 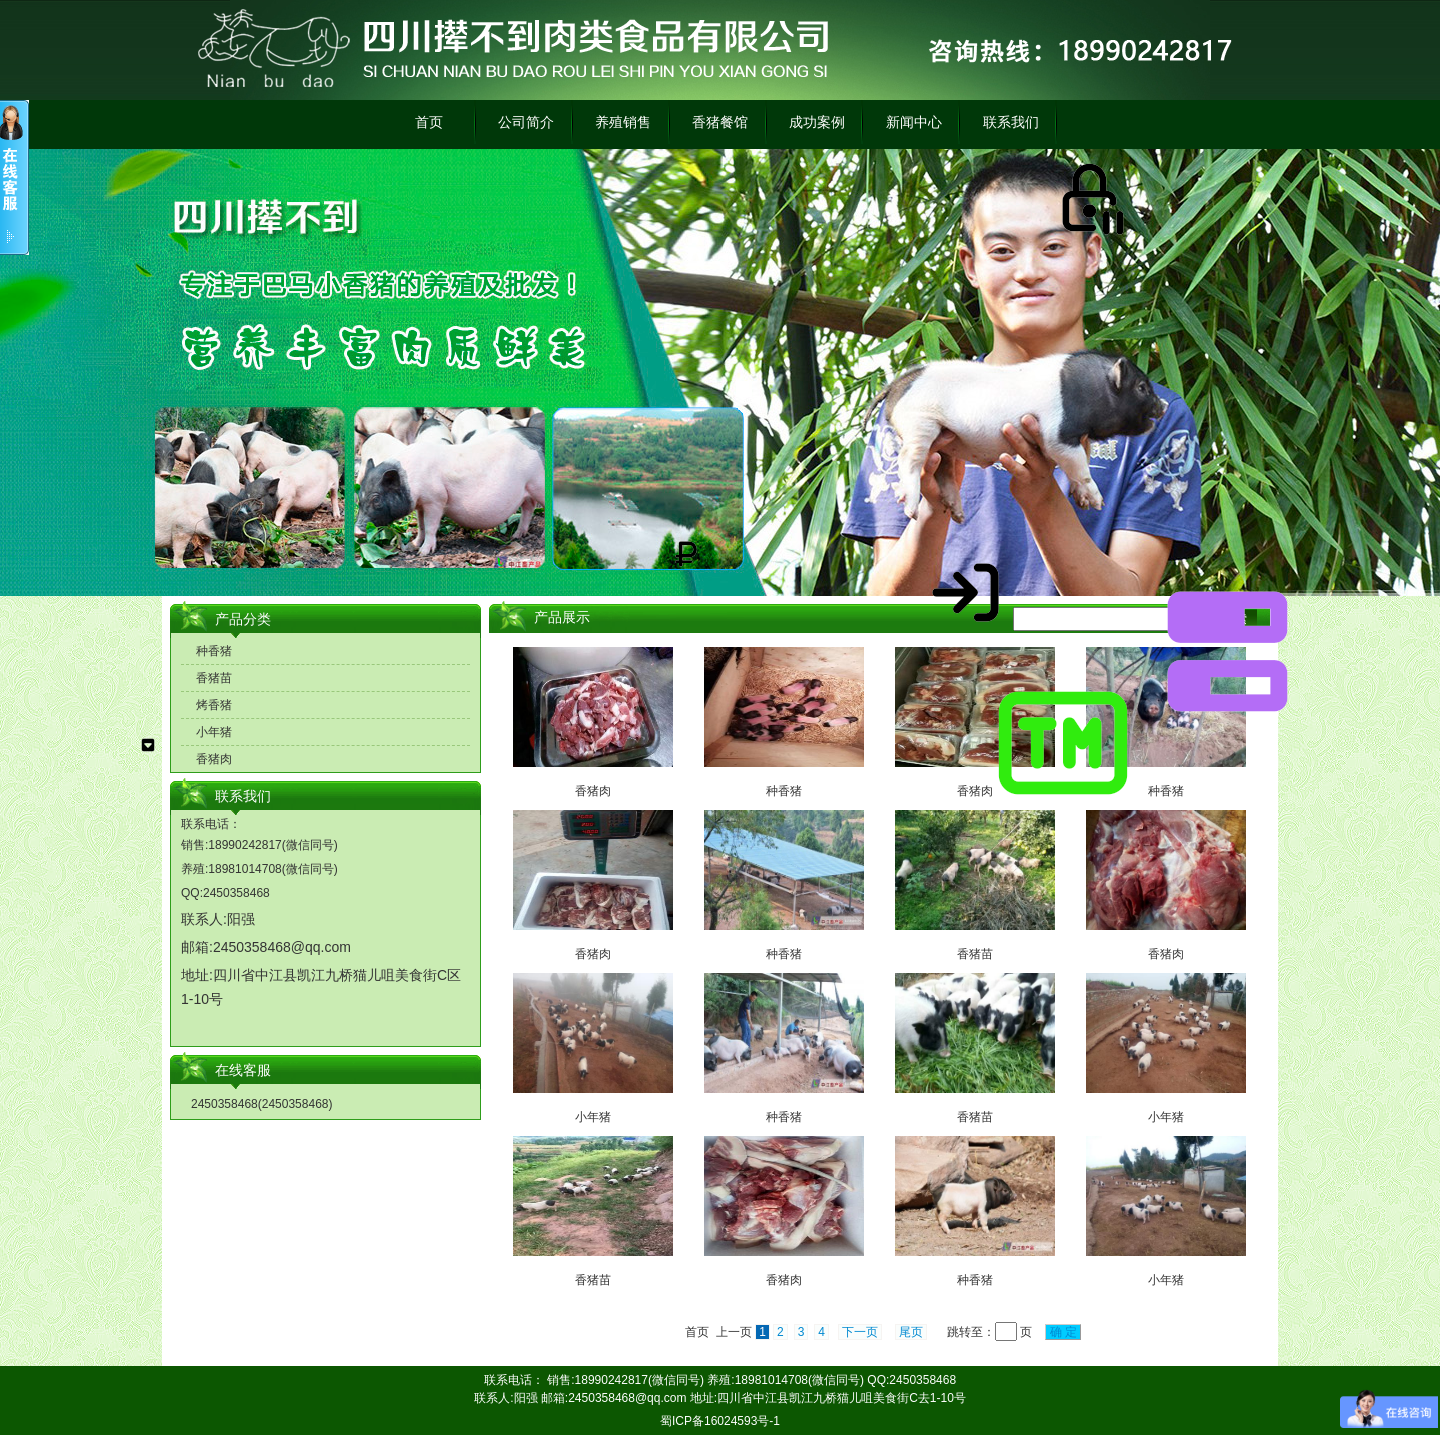 I want to click on log in to your account, so click(x=965, y=592).